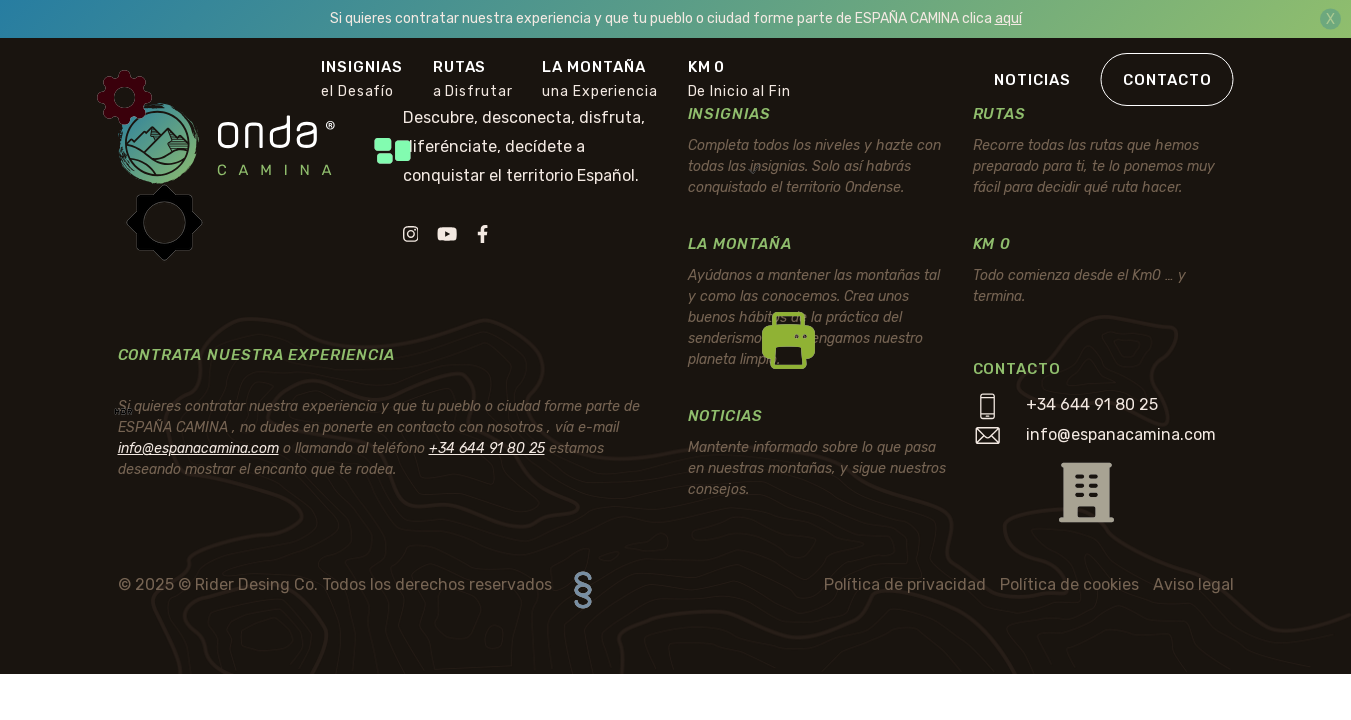  I want to click on view grouped elements or components, so click(392, 149).